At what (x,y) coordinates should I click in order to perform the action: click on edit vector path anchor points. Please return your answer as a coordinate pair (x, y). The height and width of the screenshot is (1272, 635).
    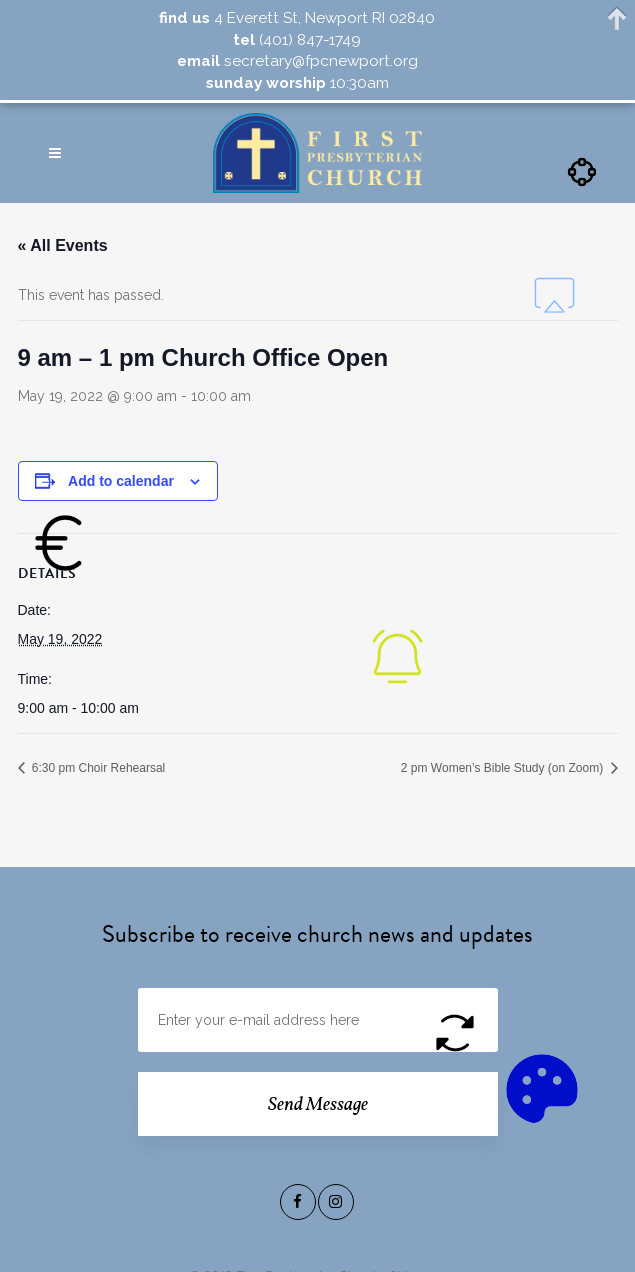
    Looking at the image, I should click on (582, 172).